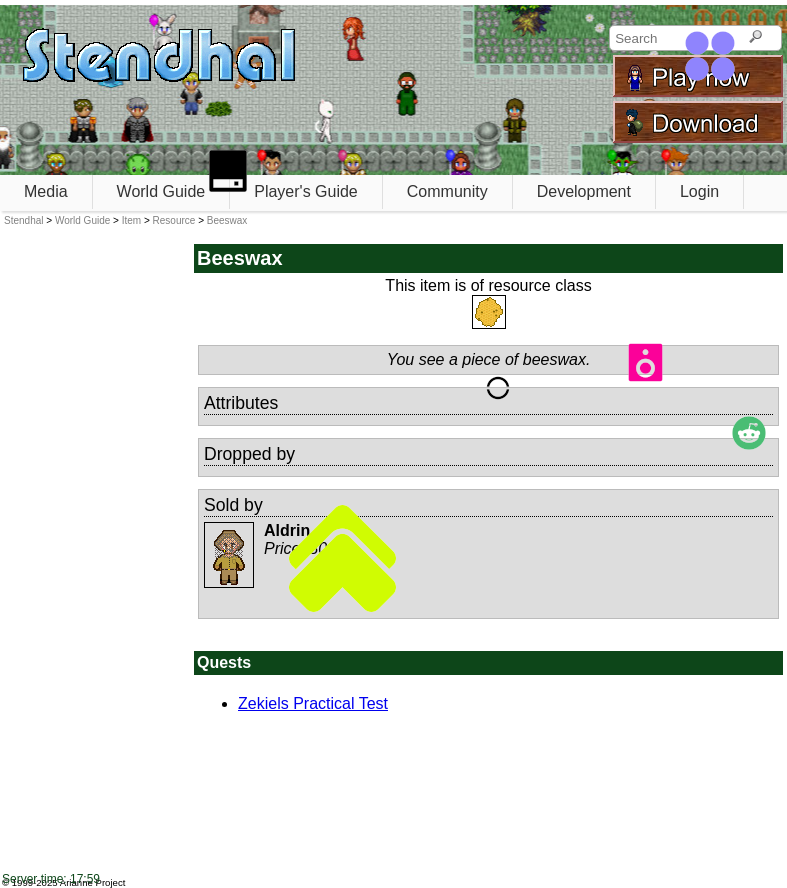  I want to click on indicates content is loading, so click(498, 388).